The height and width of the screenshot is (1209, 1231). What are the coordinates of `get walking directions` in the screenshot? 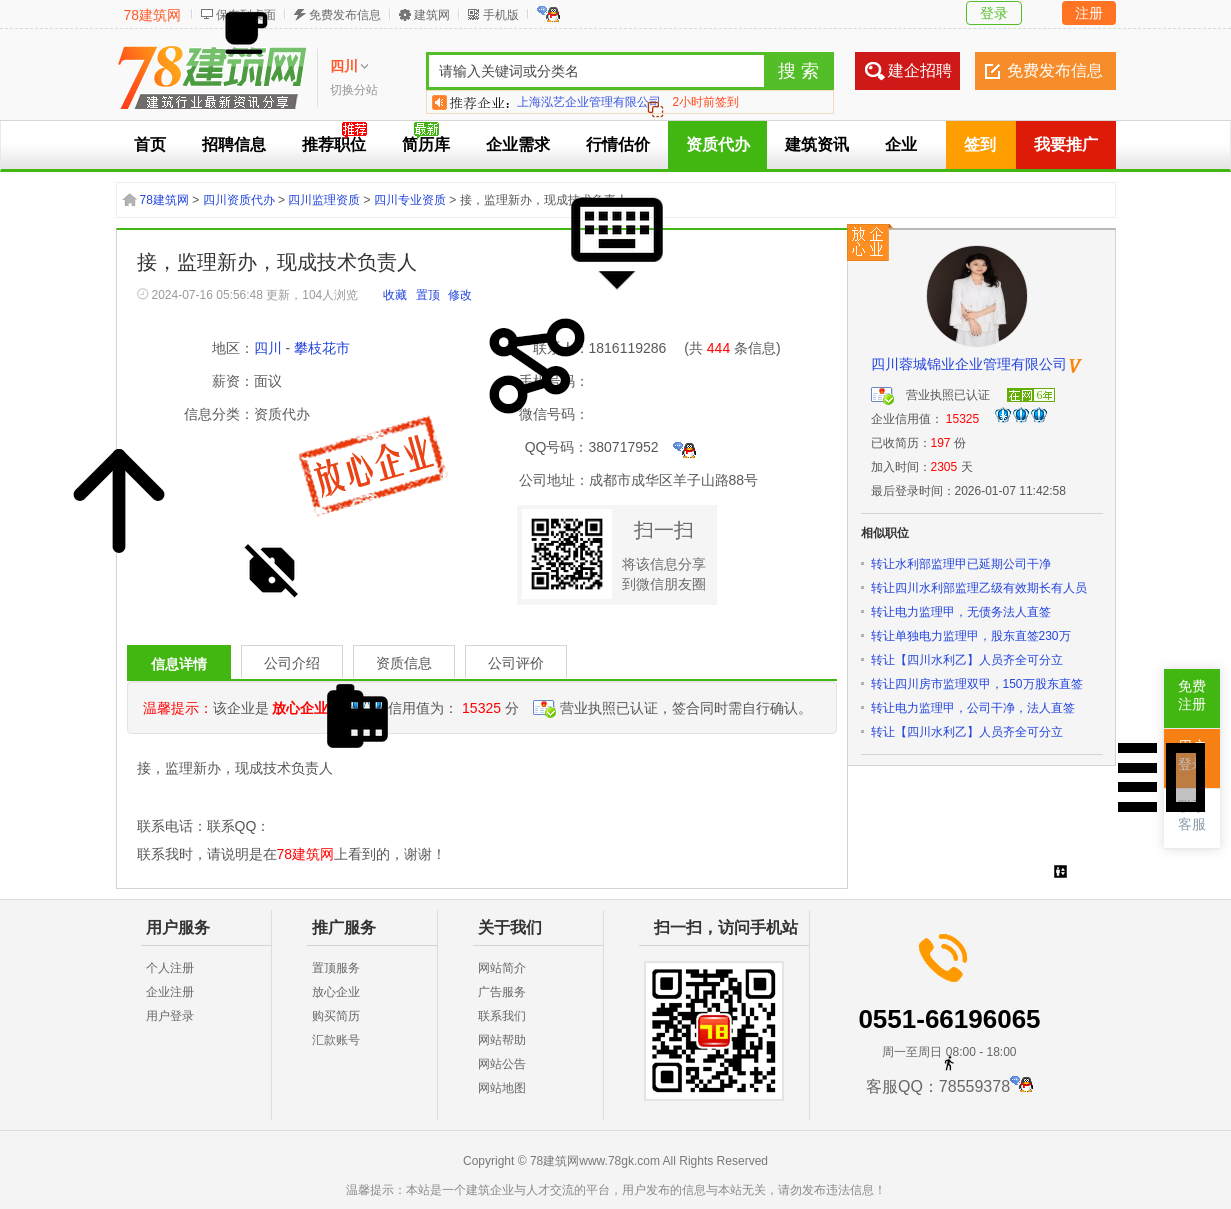 It's located at (949, 1063).